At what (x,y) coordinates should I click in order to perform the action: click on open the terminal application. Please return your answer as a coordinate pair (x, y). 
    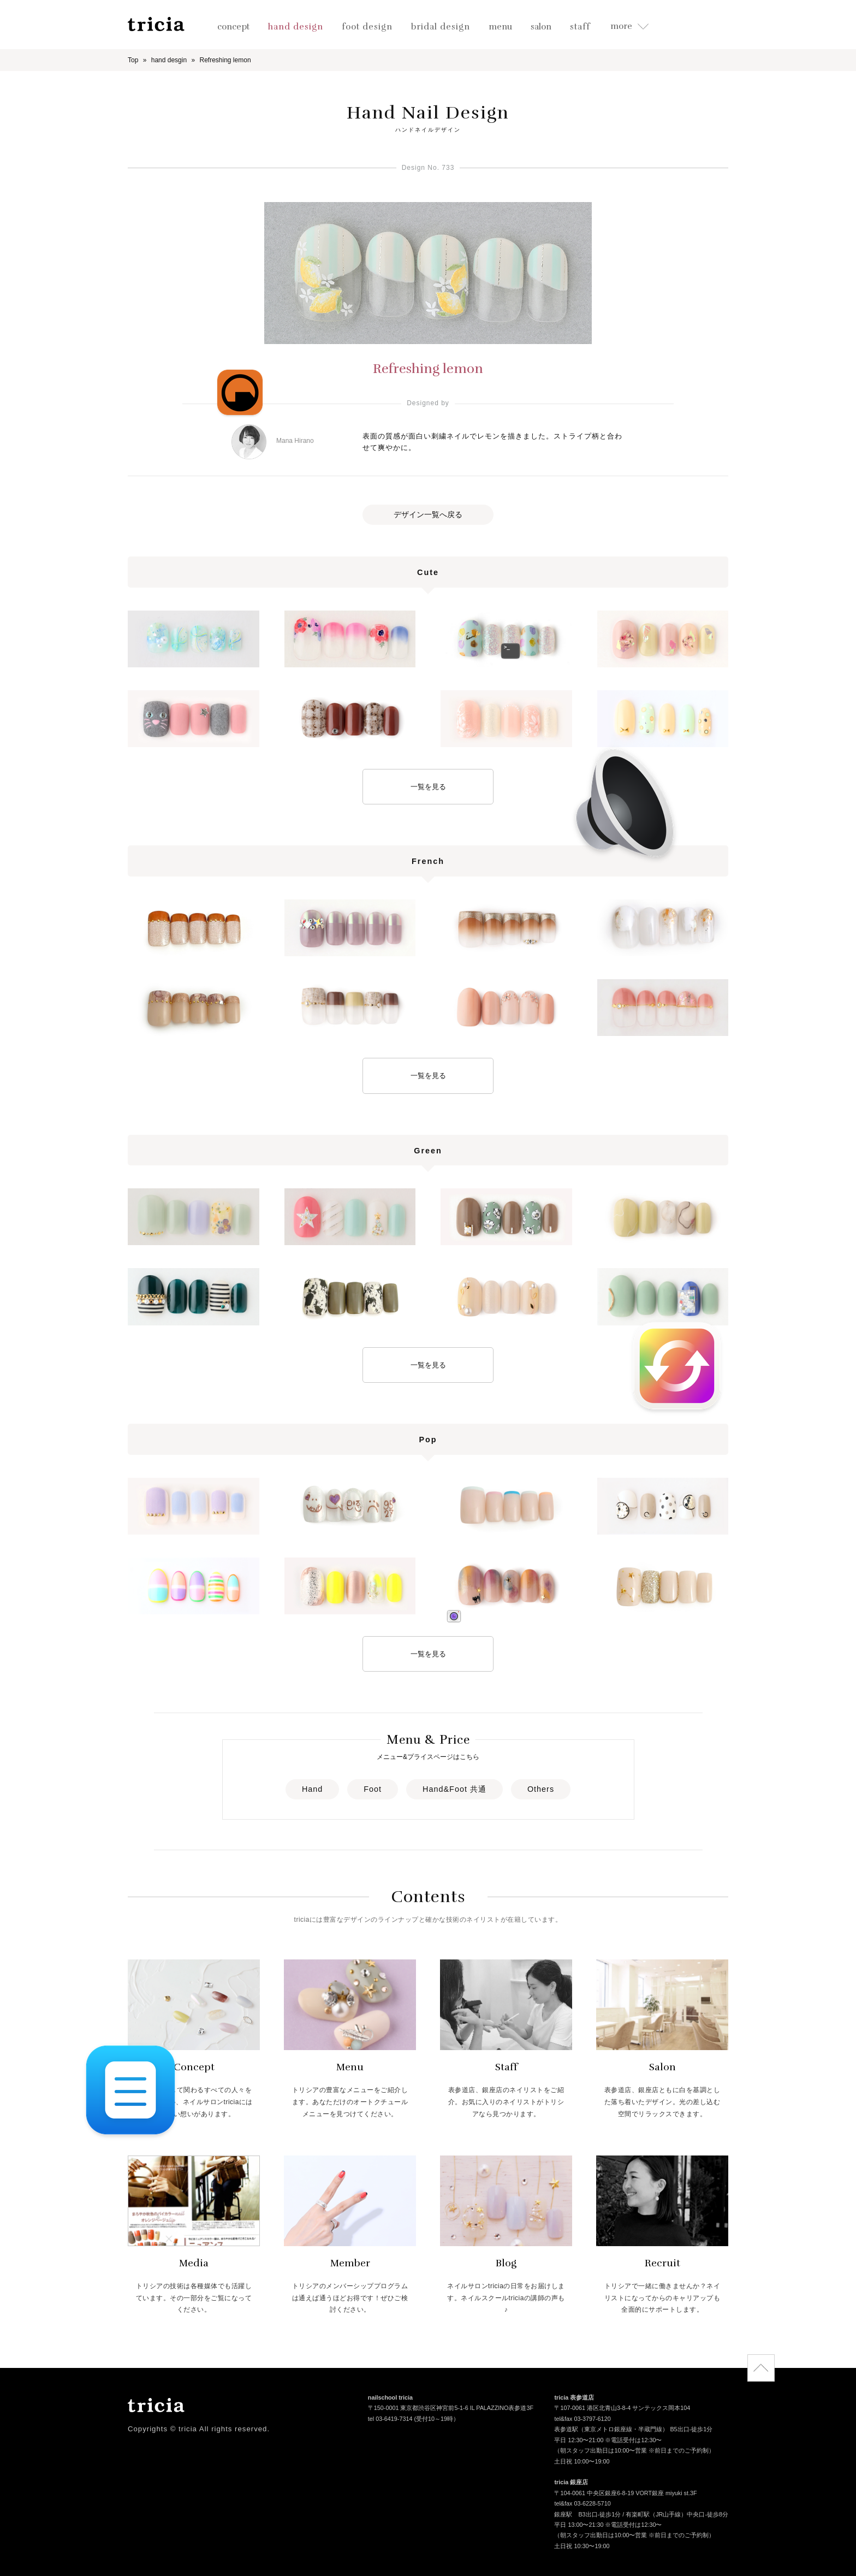
    Looking at the image, I should click on (510, 651).